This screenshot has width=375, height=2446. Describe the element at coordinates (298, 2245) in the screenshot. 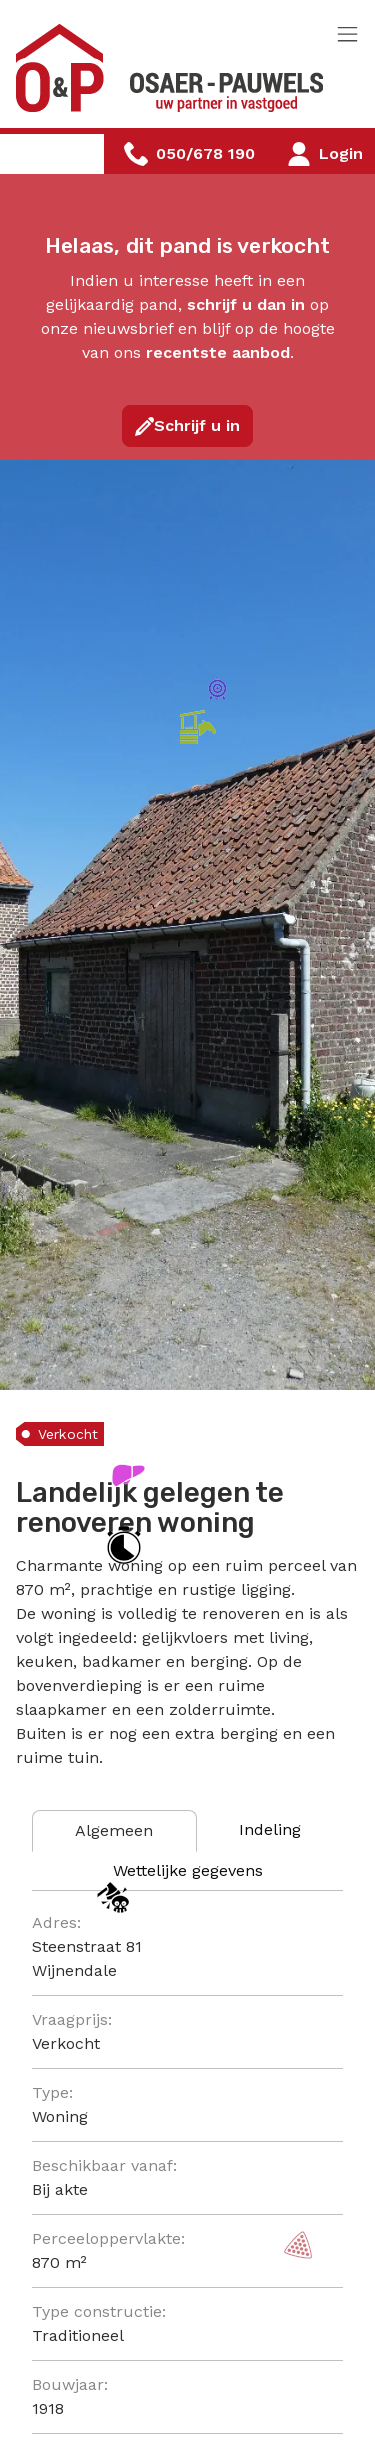

I see `start a new game of pool` at that location.